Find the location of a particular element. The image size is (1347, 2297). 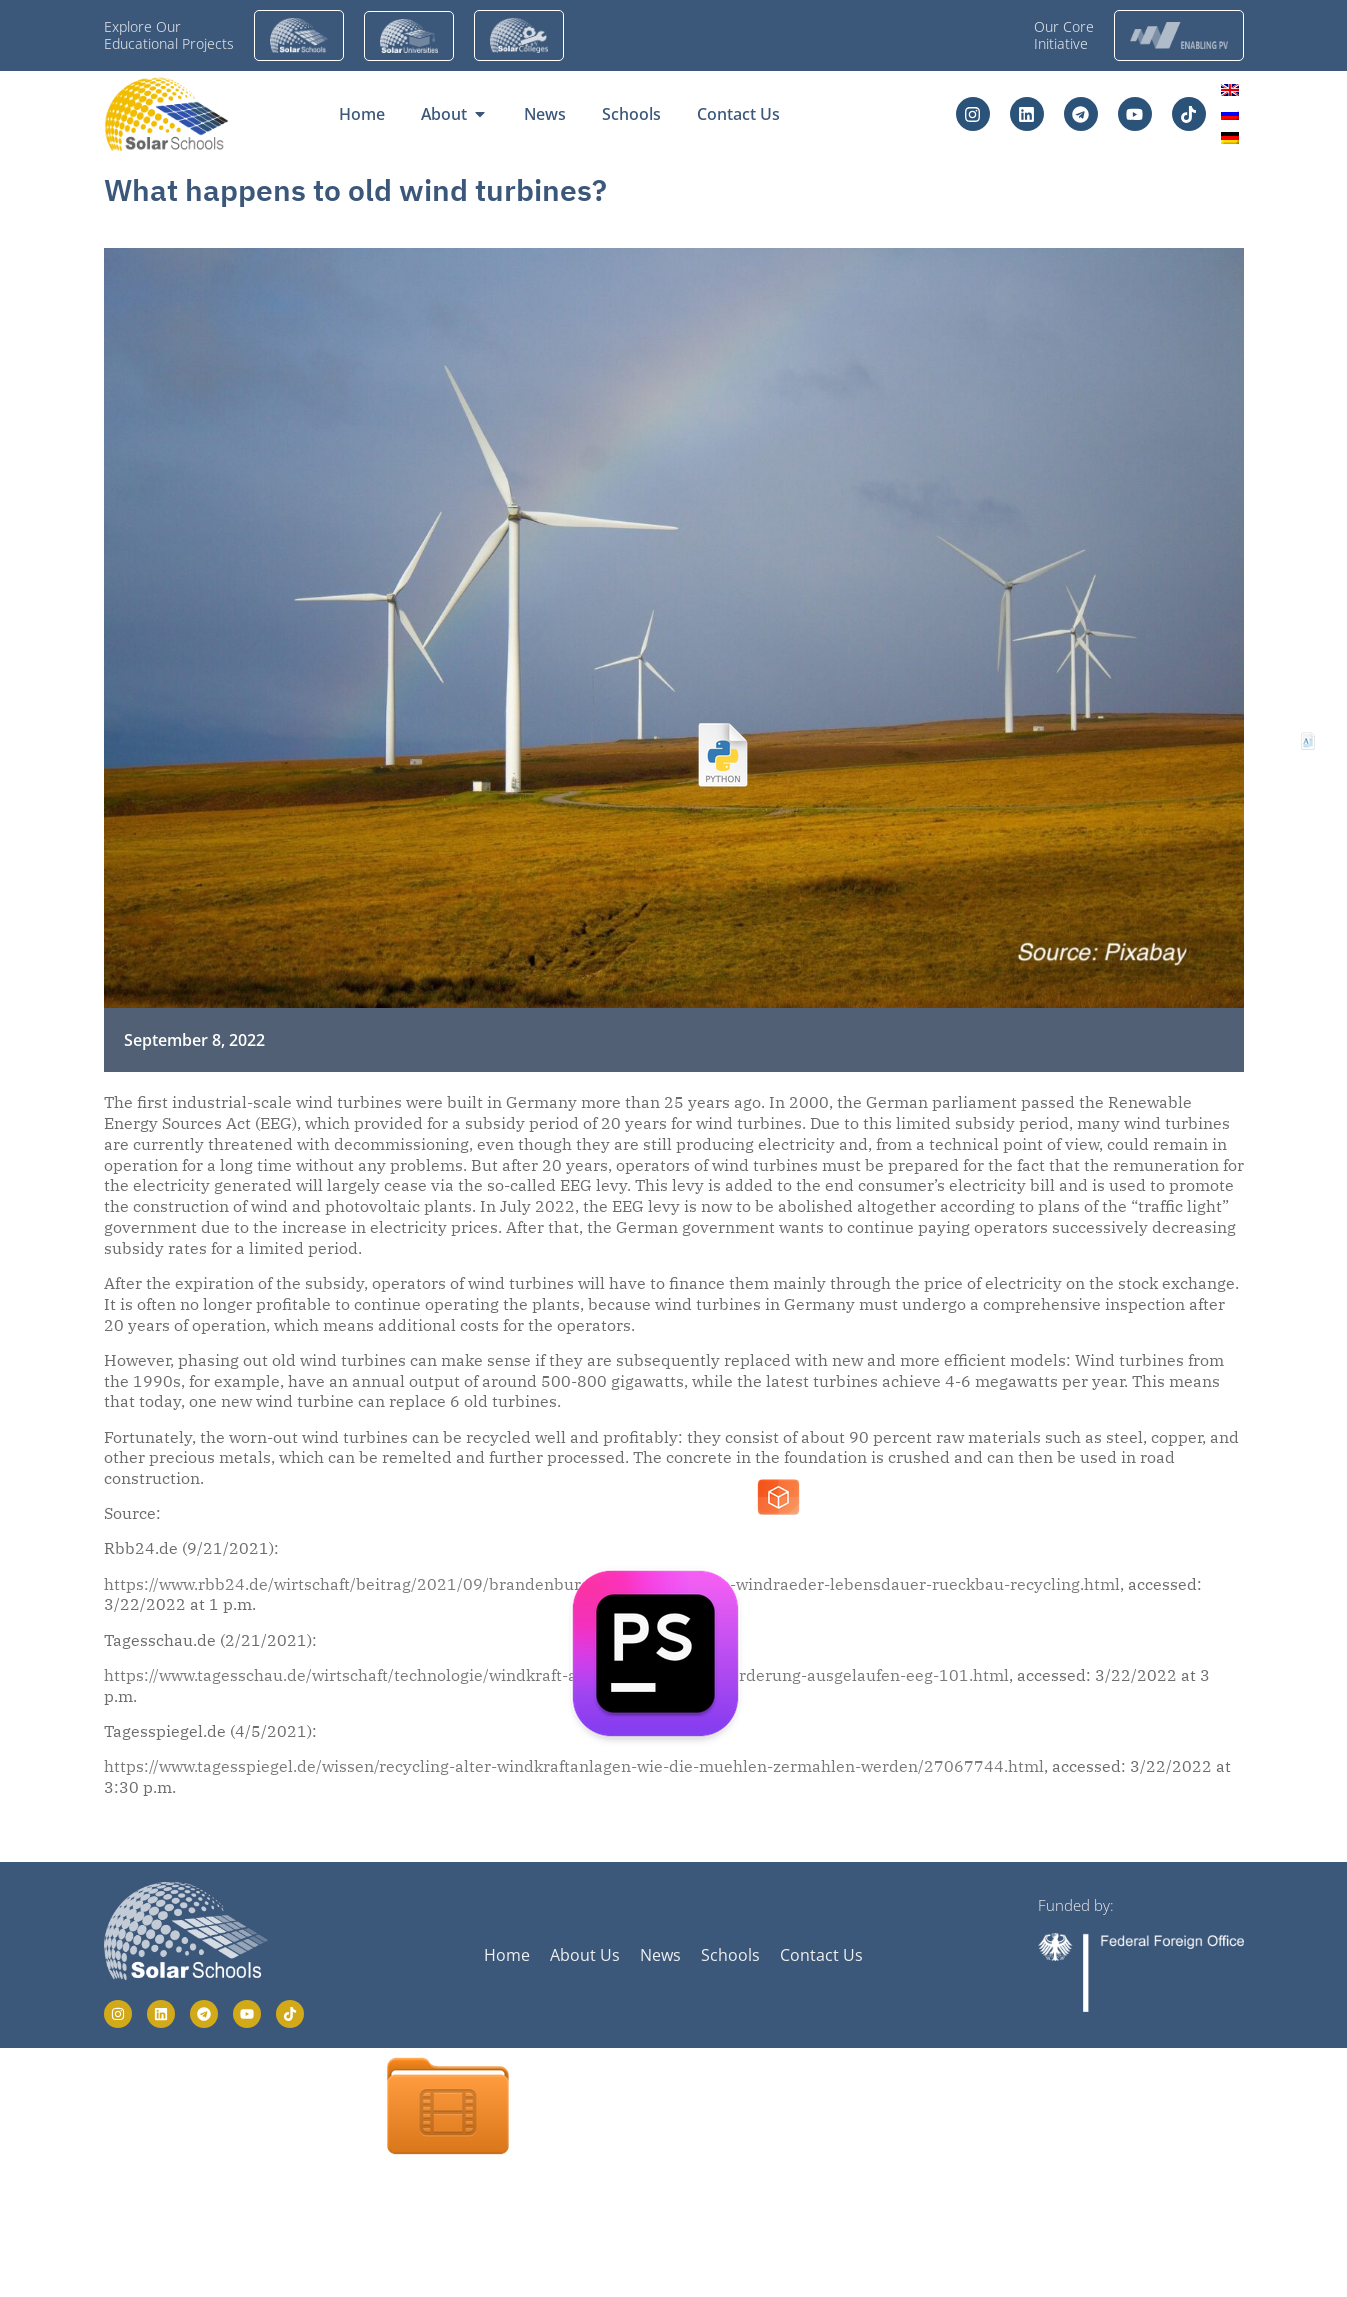

open phpstorm ide is located at coordinates (655, 1653).